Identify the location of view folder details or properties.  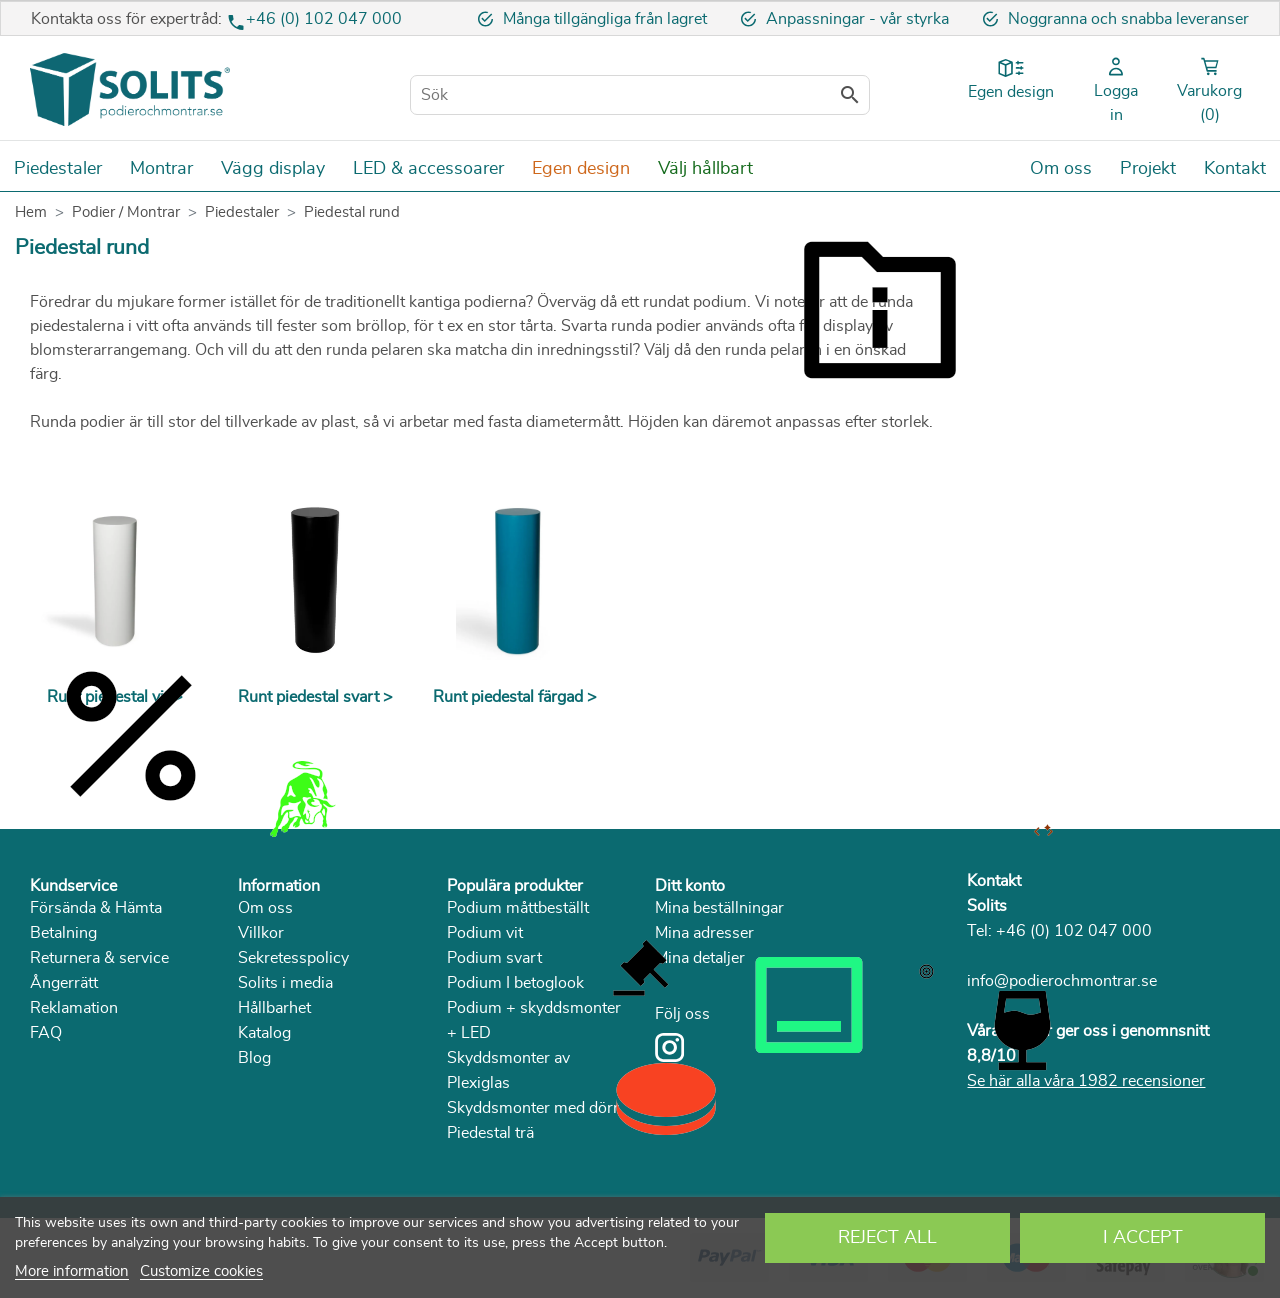
(880, 310).